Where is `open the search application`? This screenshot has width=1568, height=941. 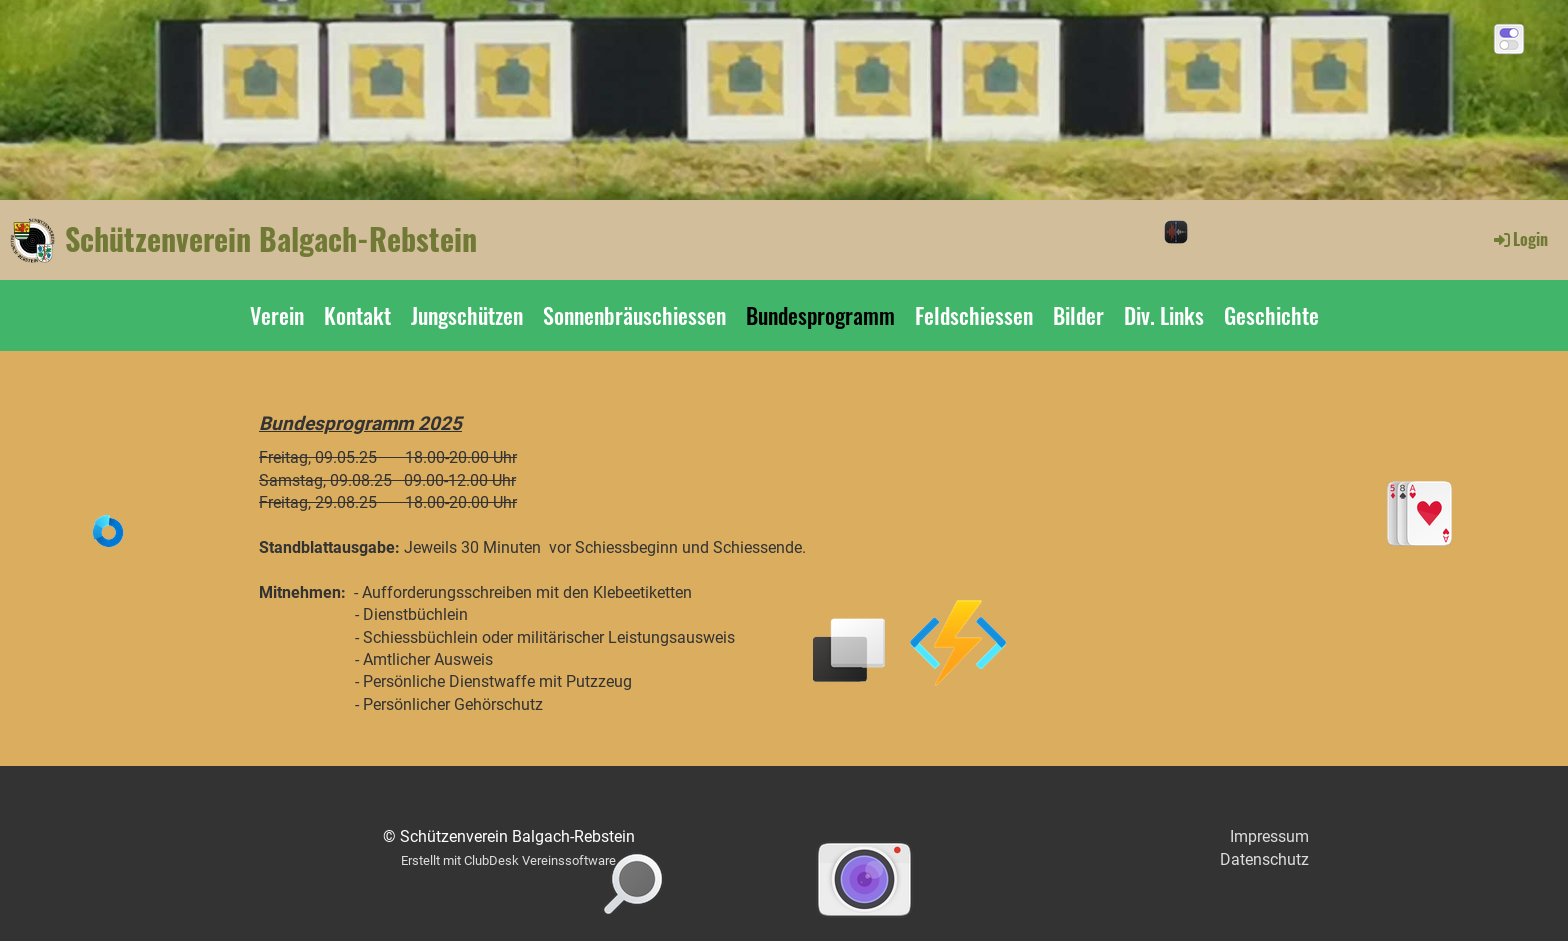
open the search application is located at coordinates (633, 883).